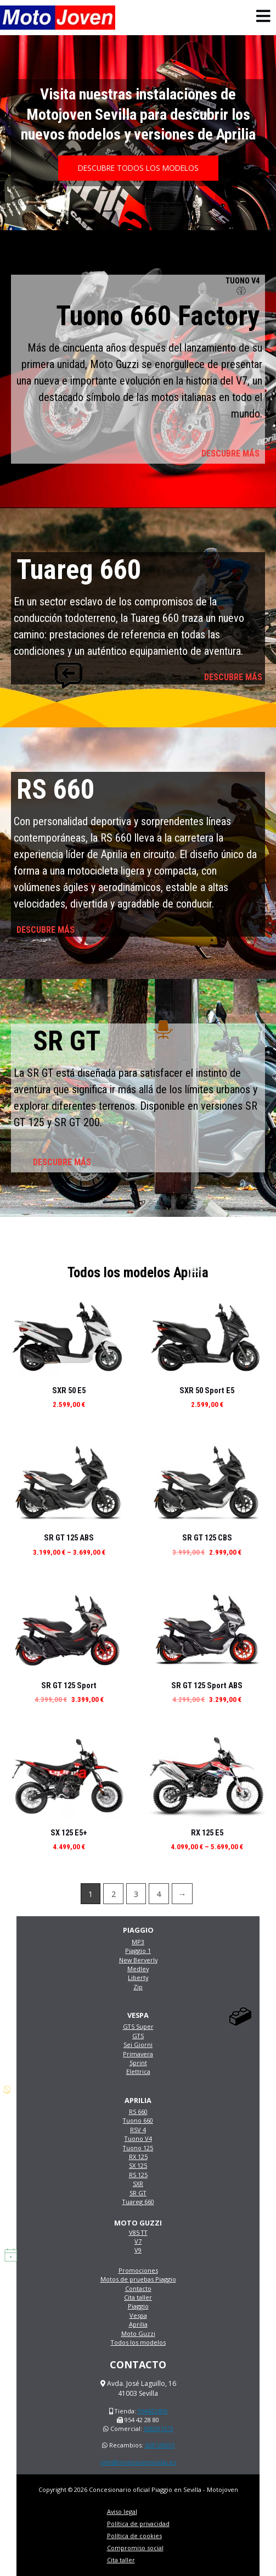 The width and height of the screenshot is (276, 2576). What do you see at coordinates (241, 291) in the screenshot?
I see `access AI or smart features` at bounding box center [241, 291].